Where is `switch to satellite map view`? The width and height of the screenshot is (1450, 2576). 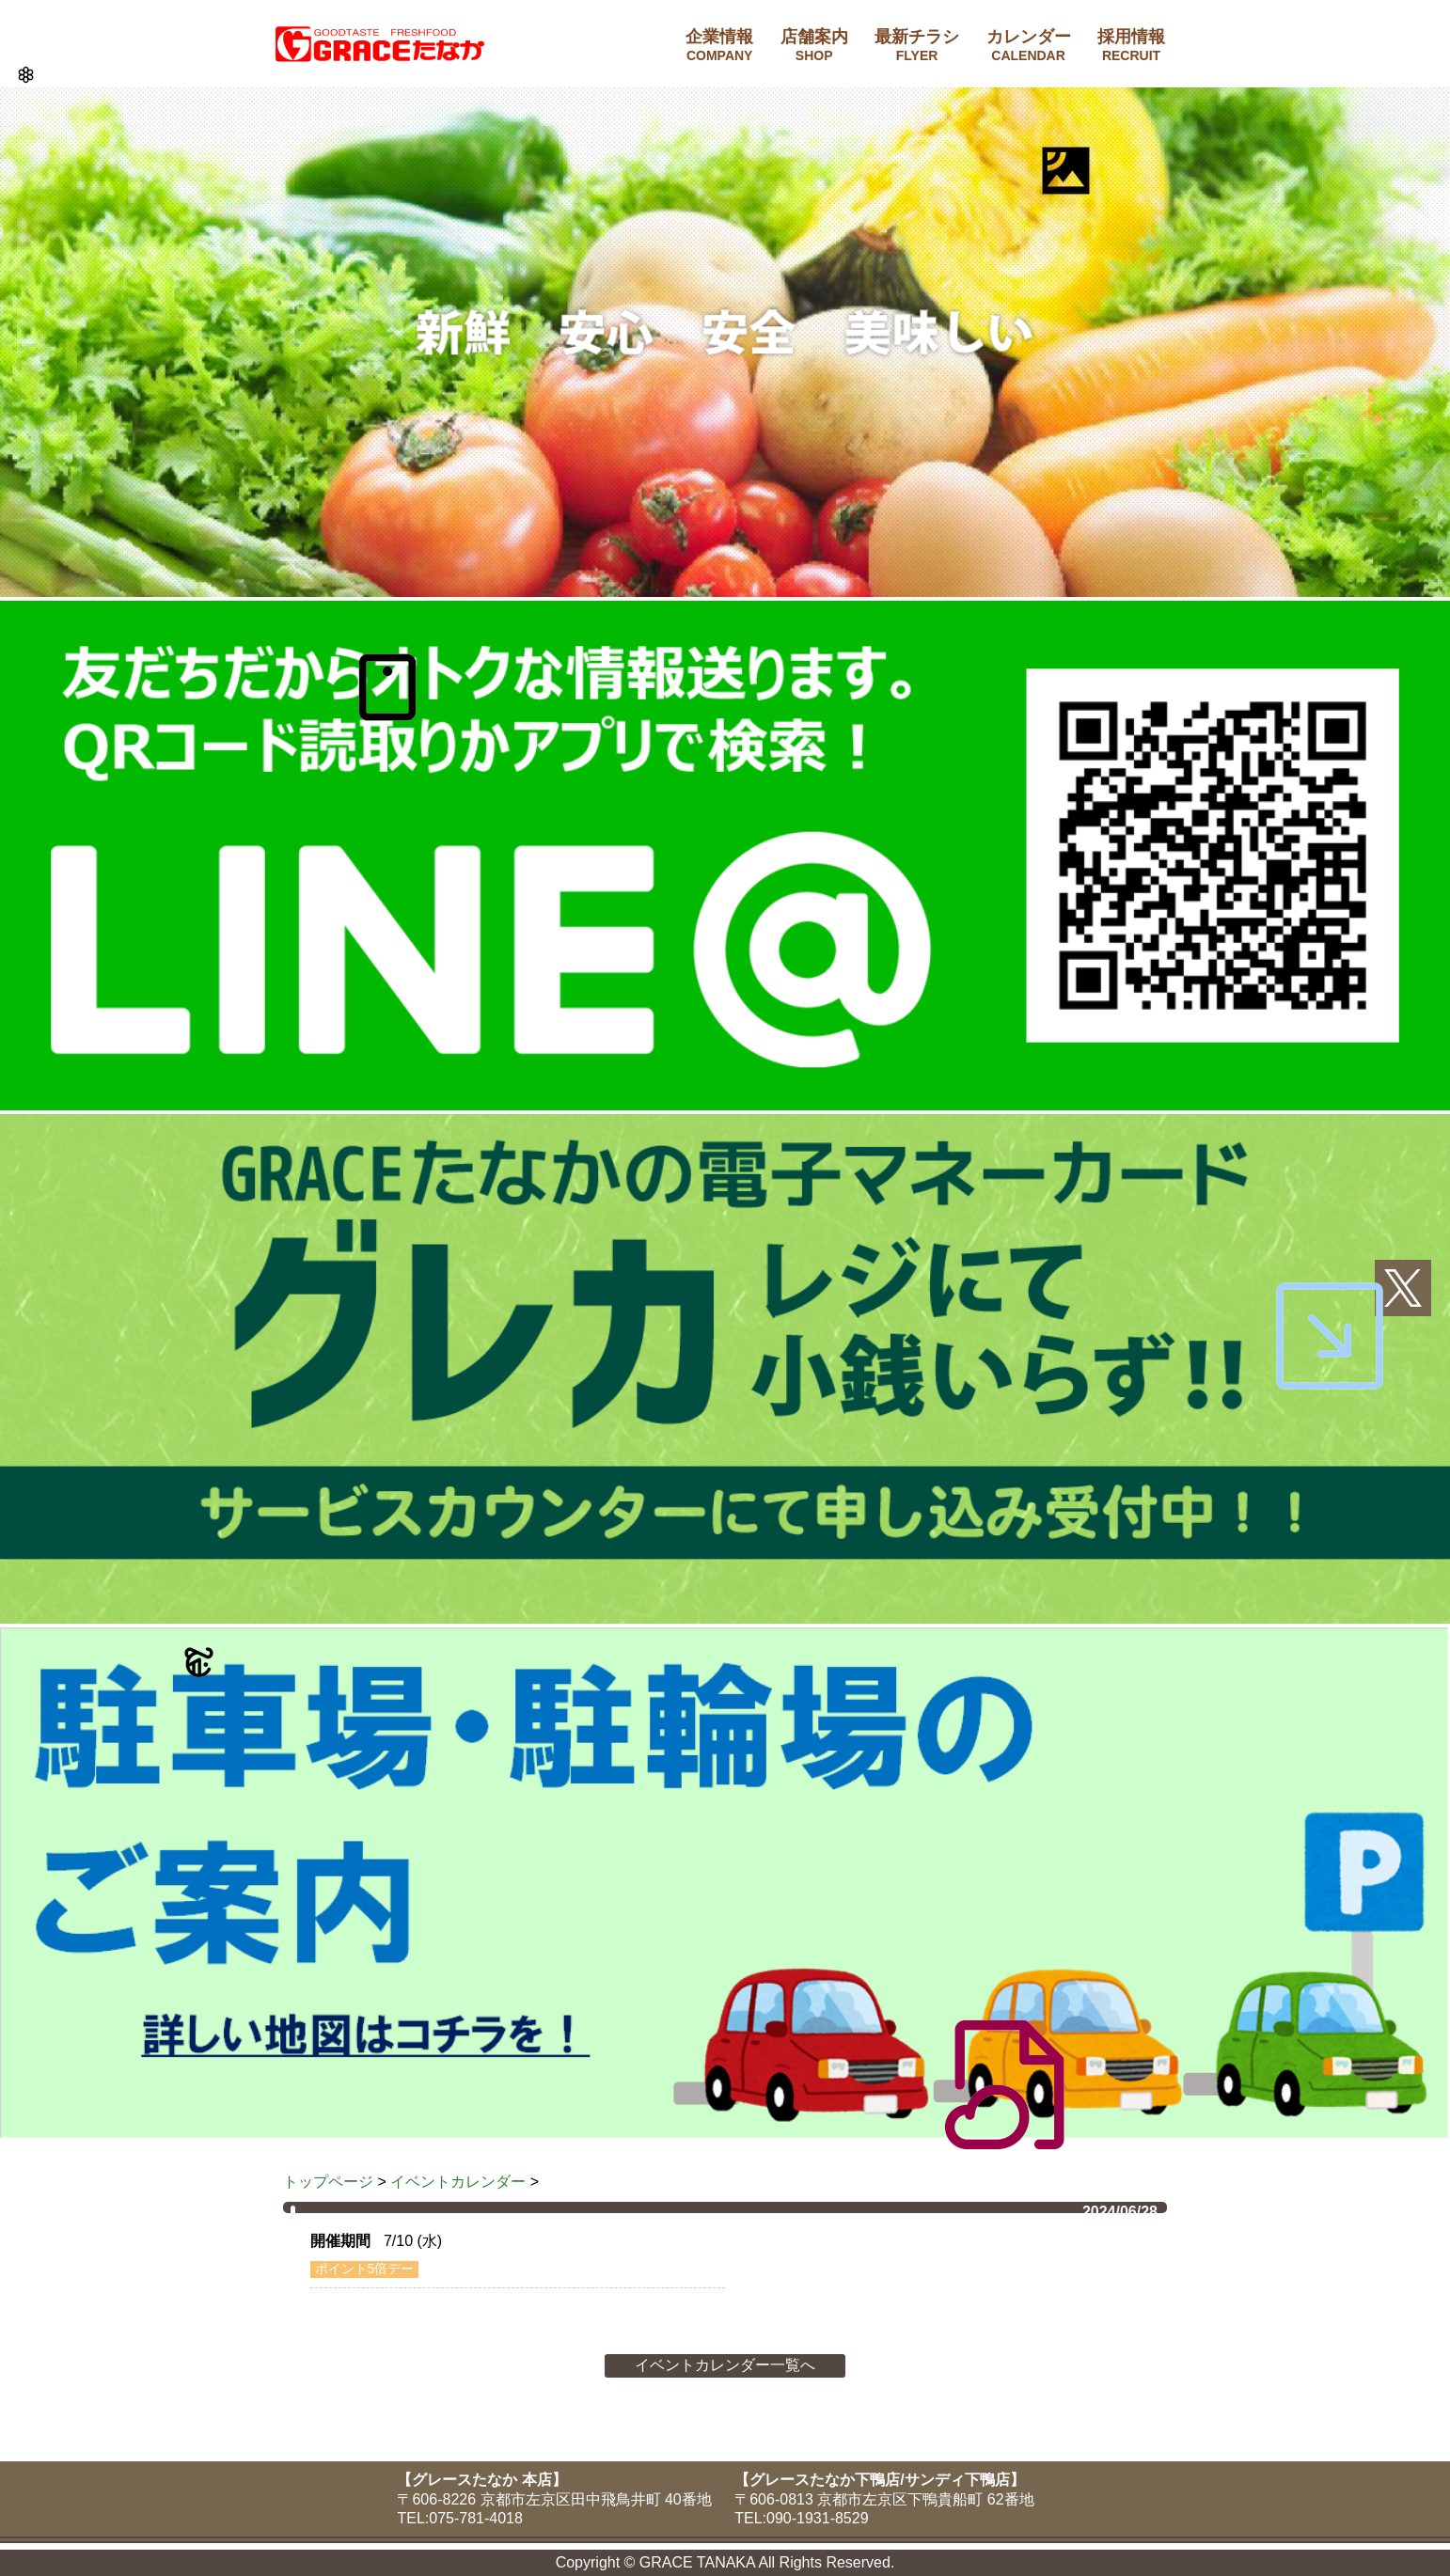
switch to satellite map view is located at coordinates (1065, 170).